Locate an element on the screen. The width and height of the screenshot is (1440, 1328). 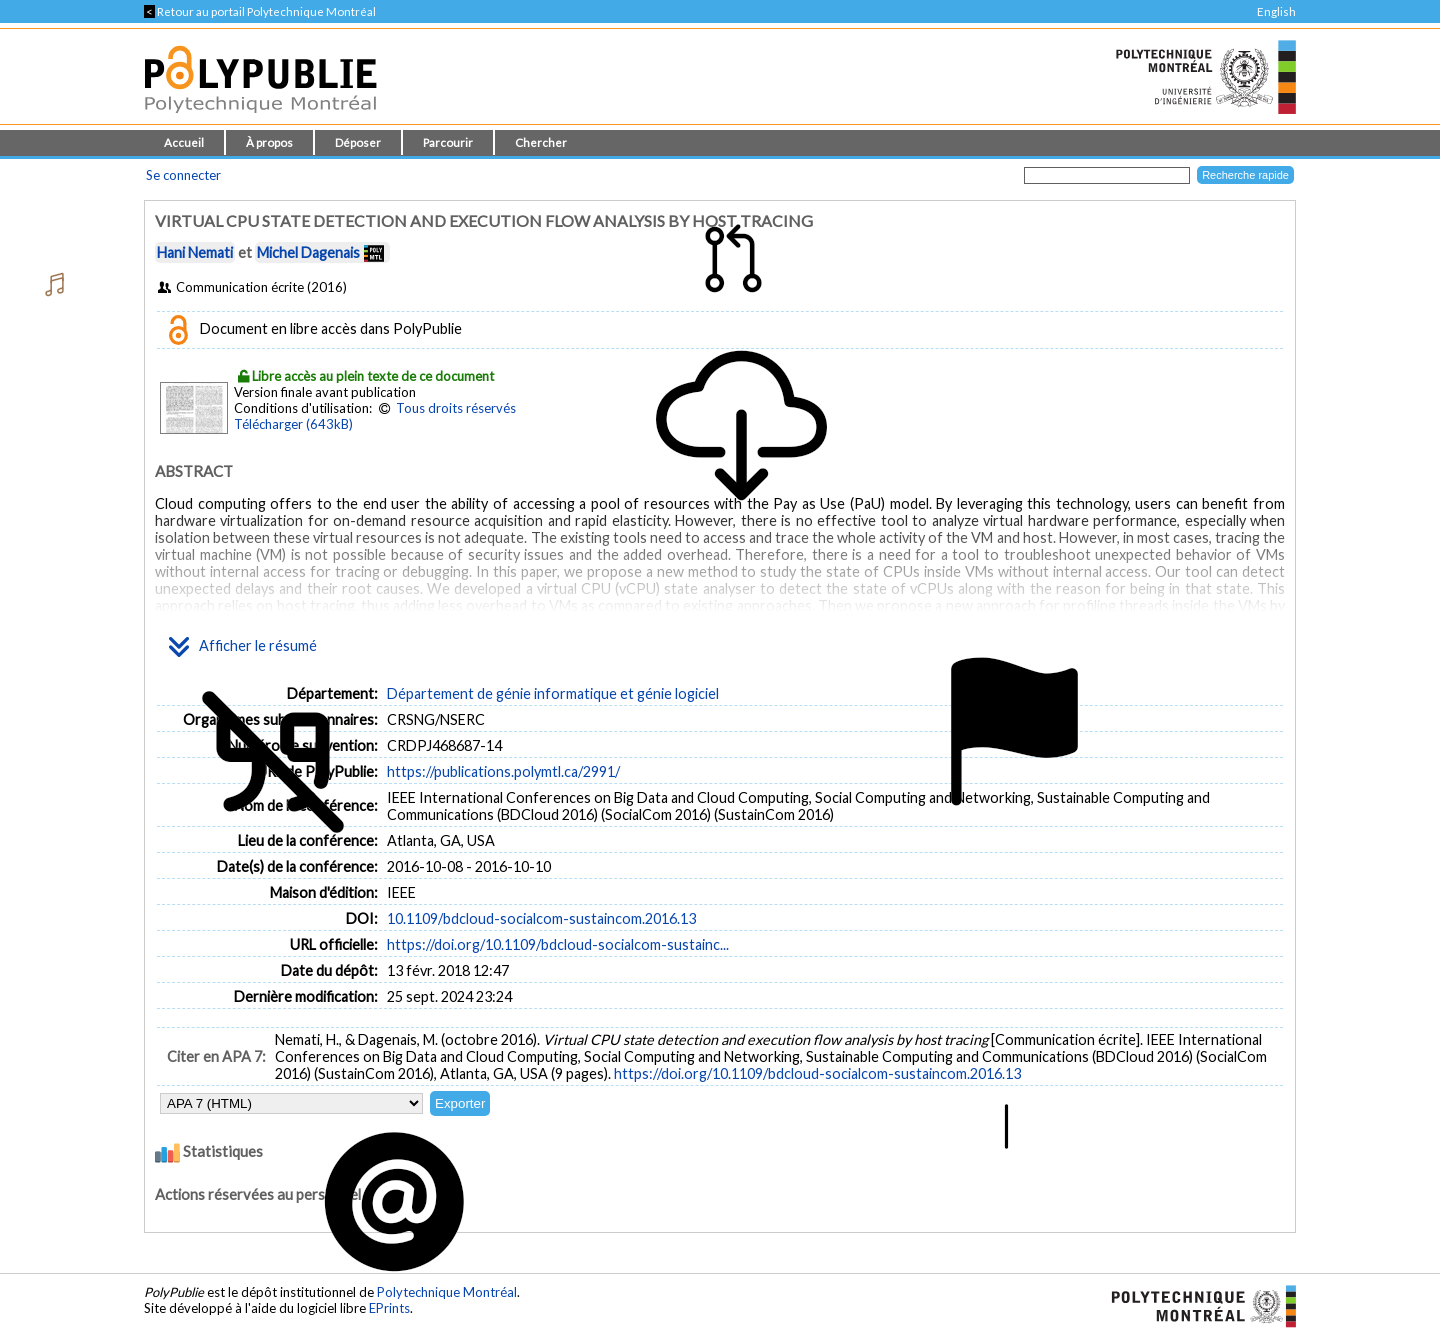
access email or contact options is located at coordinates (394, 1201).